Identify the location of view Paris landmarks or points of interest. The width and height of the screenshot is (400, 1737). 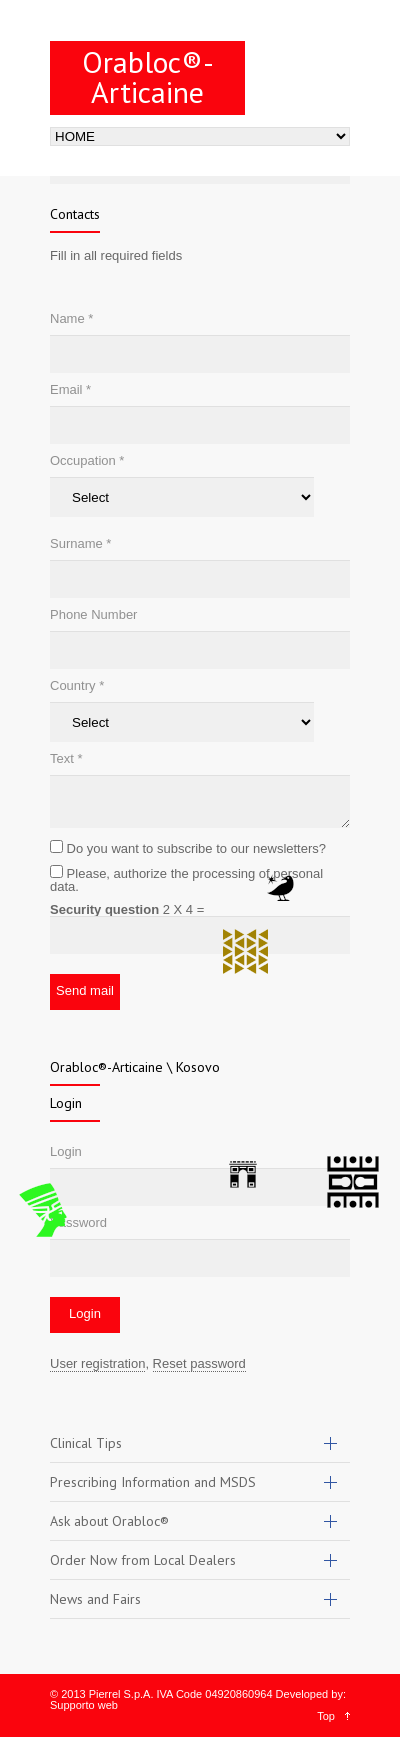
(243, 1172).